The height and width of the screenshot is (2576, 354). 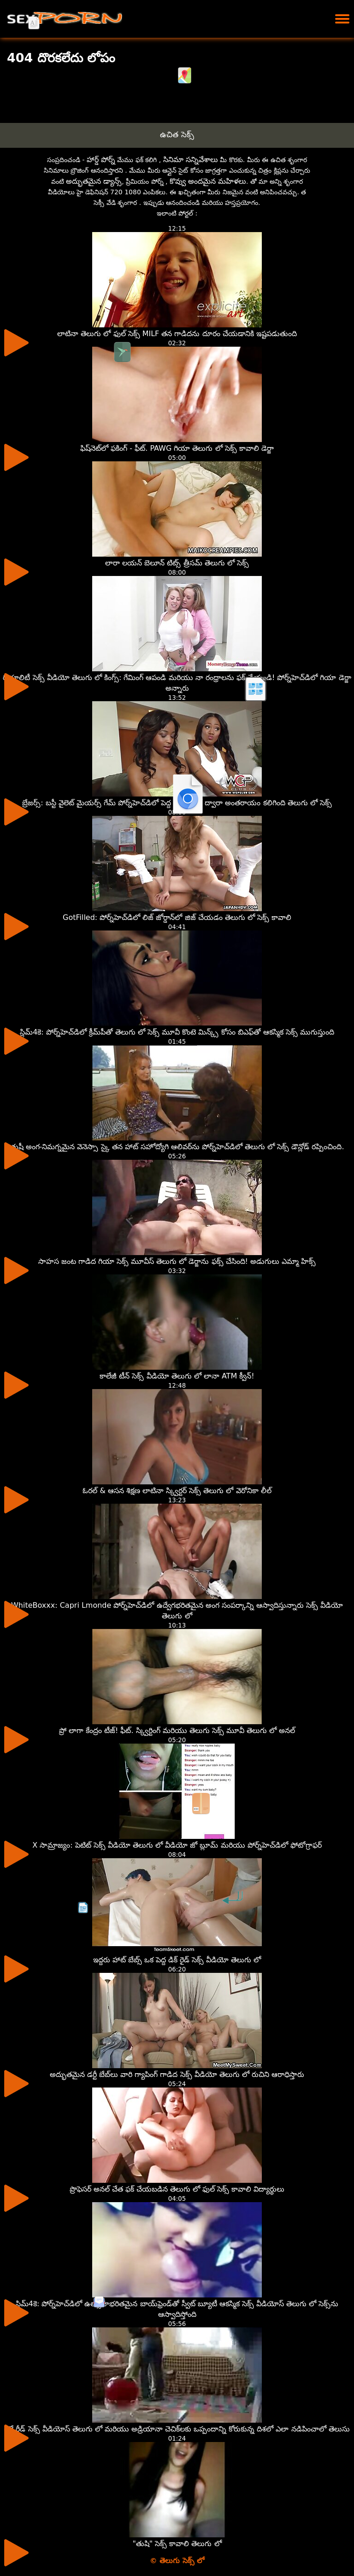 What do you see at coordinates (188, 794) in the screenshot?
I see `open a document in chromium browser` at bounding box center [188, 794].